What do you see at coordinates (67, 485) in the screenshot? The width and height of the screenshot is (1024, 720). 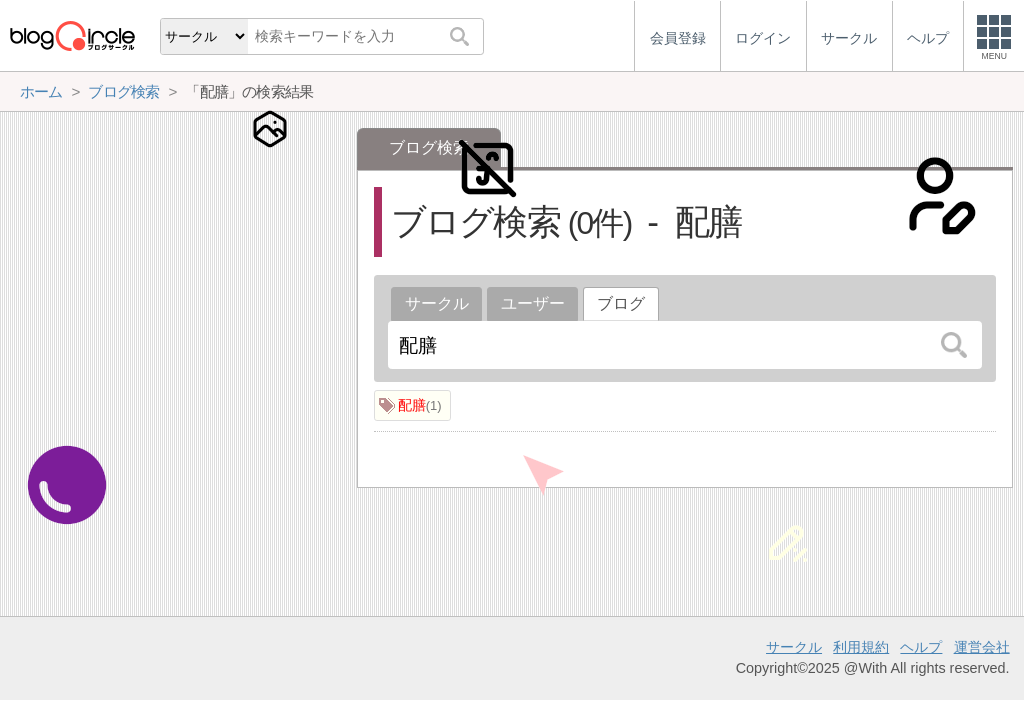 I see `apply inner shadow effect to bottom-left corner` at bounding box center [67, 485].